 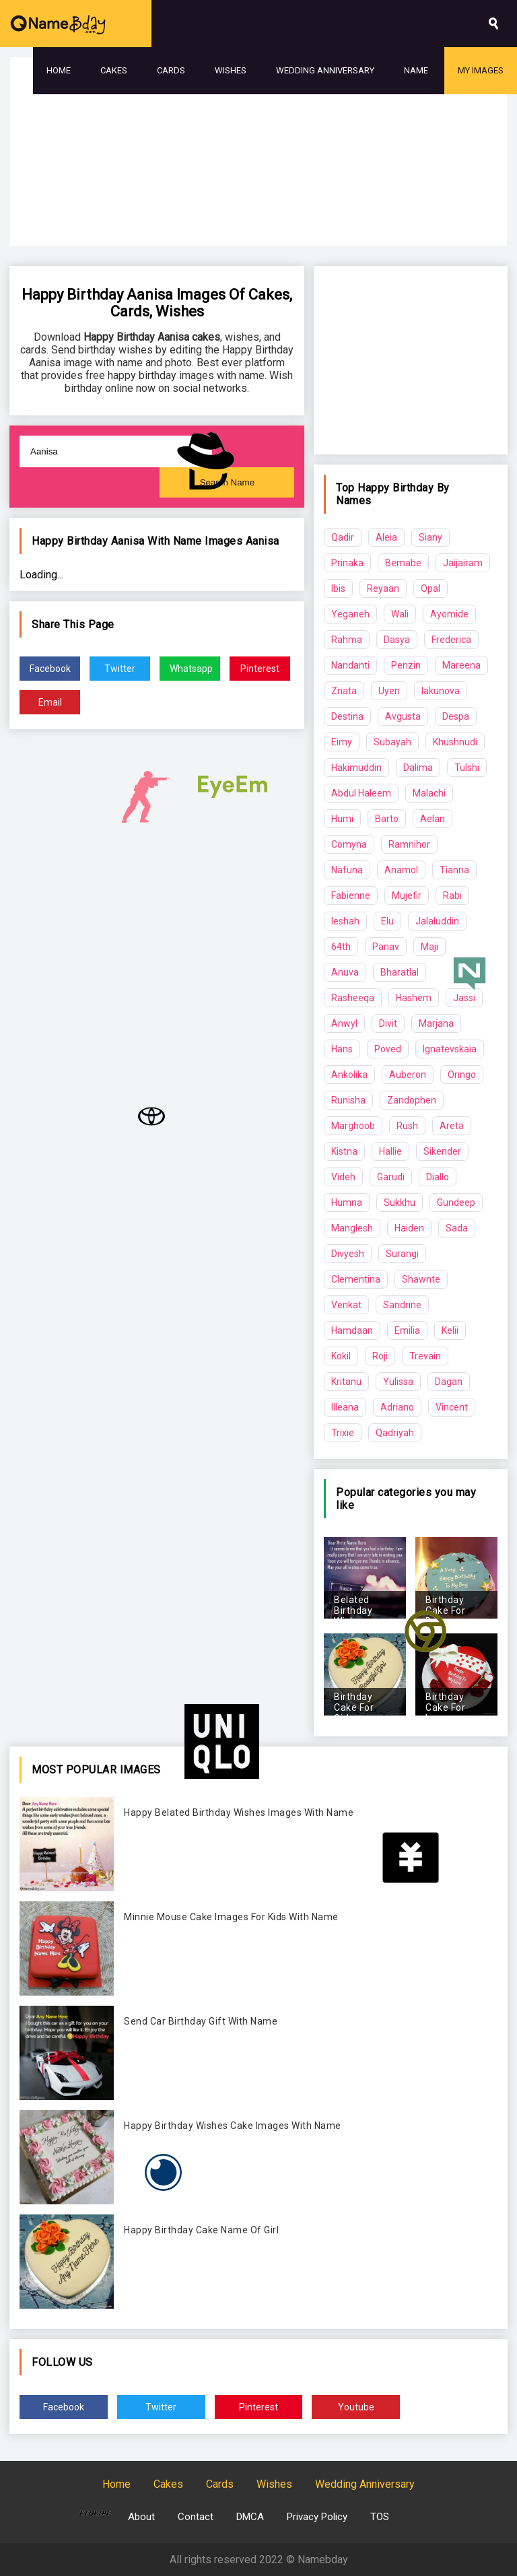 What do you see at coordinates (95, 2513) in the screenshot?
I see `link to L'Équipe sports news website` at bounding box center [95, 2513].